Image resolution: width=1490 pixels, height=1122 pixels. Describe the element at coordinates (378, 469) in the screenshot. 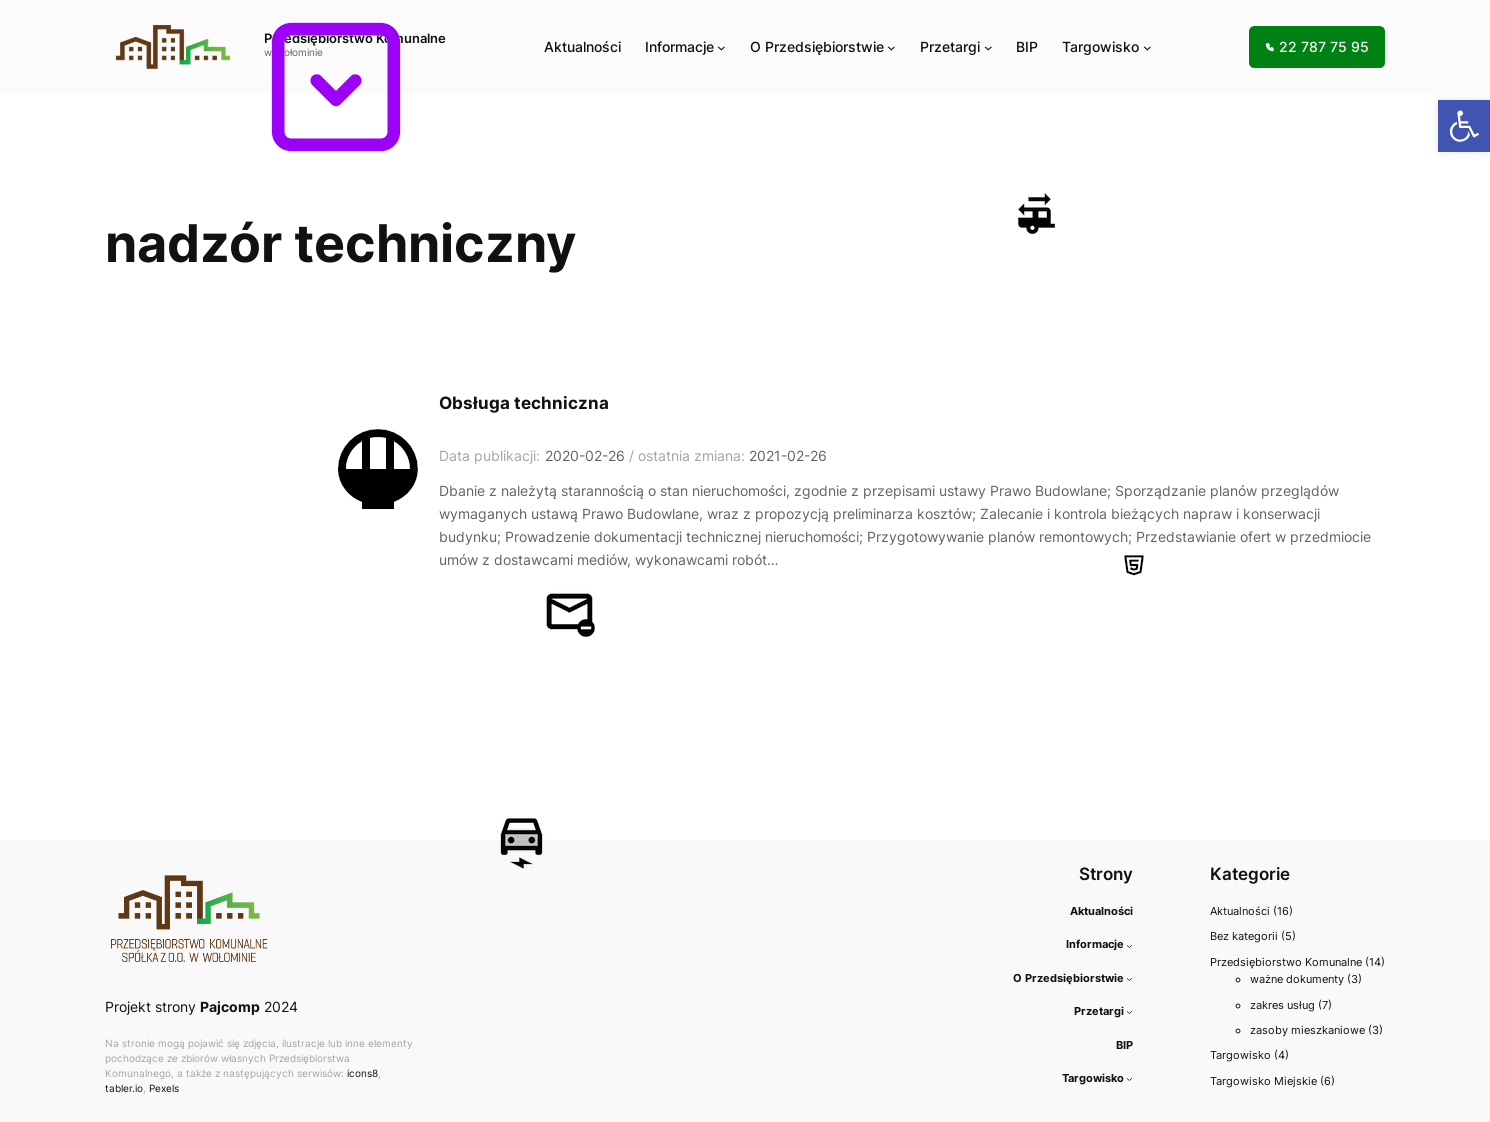

I see `browse asian or rice-based cuisine options` at that location.